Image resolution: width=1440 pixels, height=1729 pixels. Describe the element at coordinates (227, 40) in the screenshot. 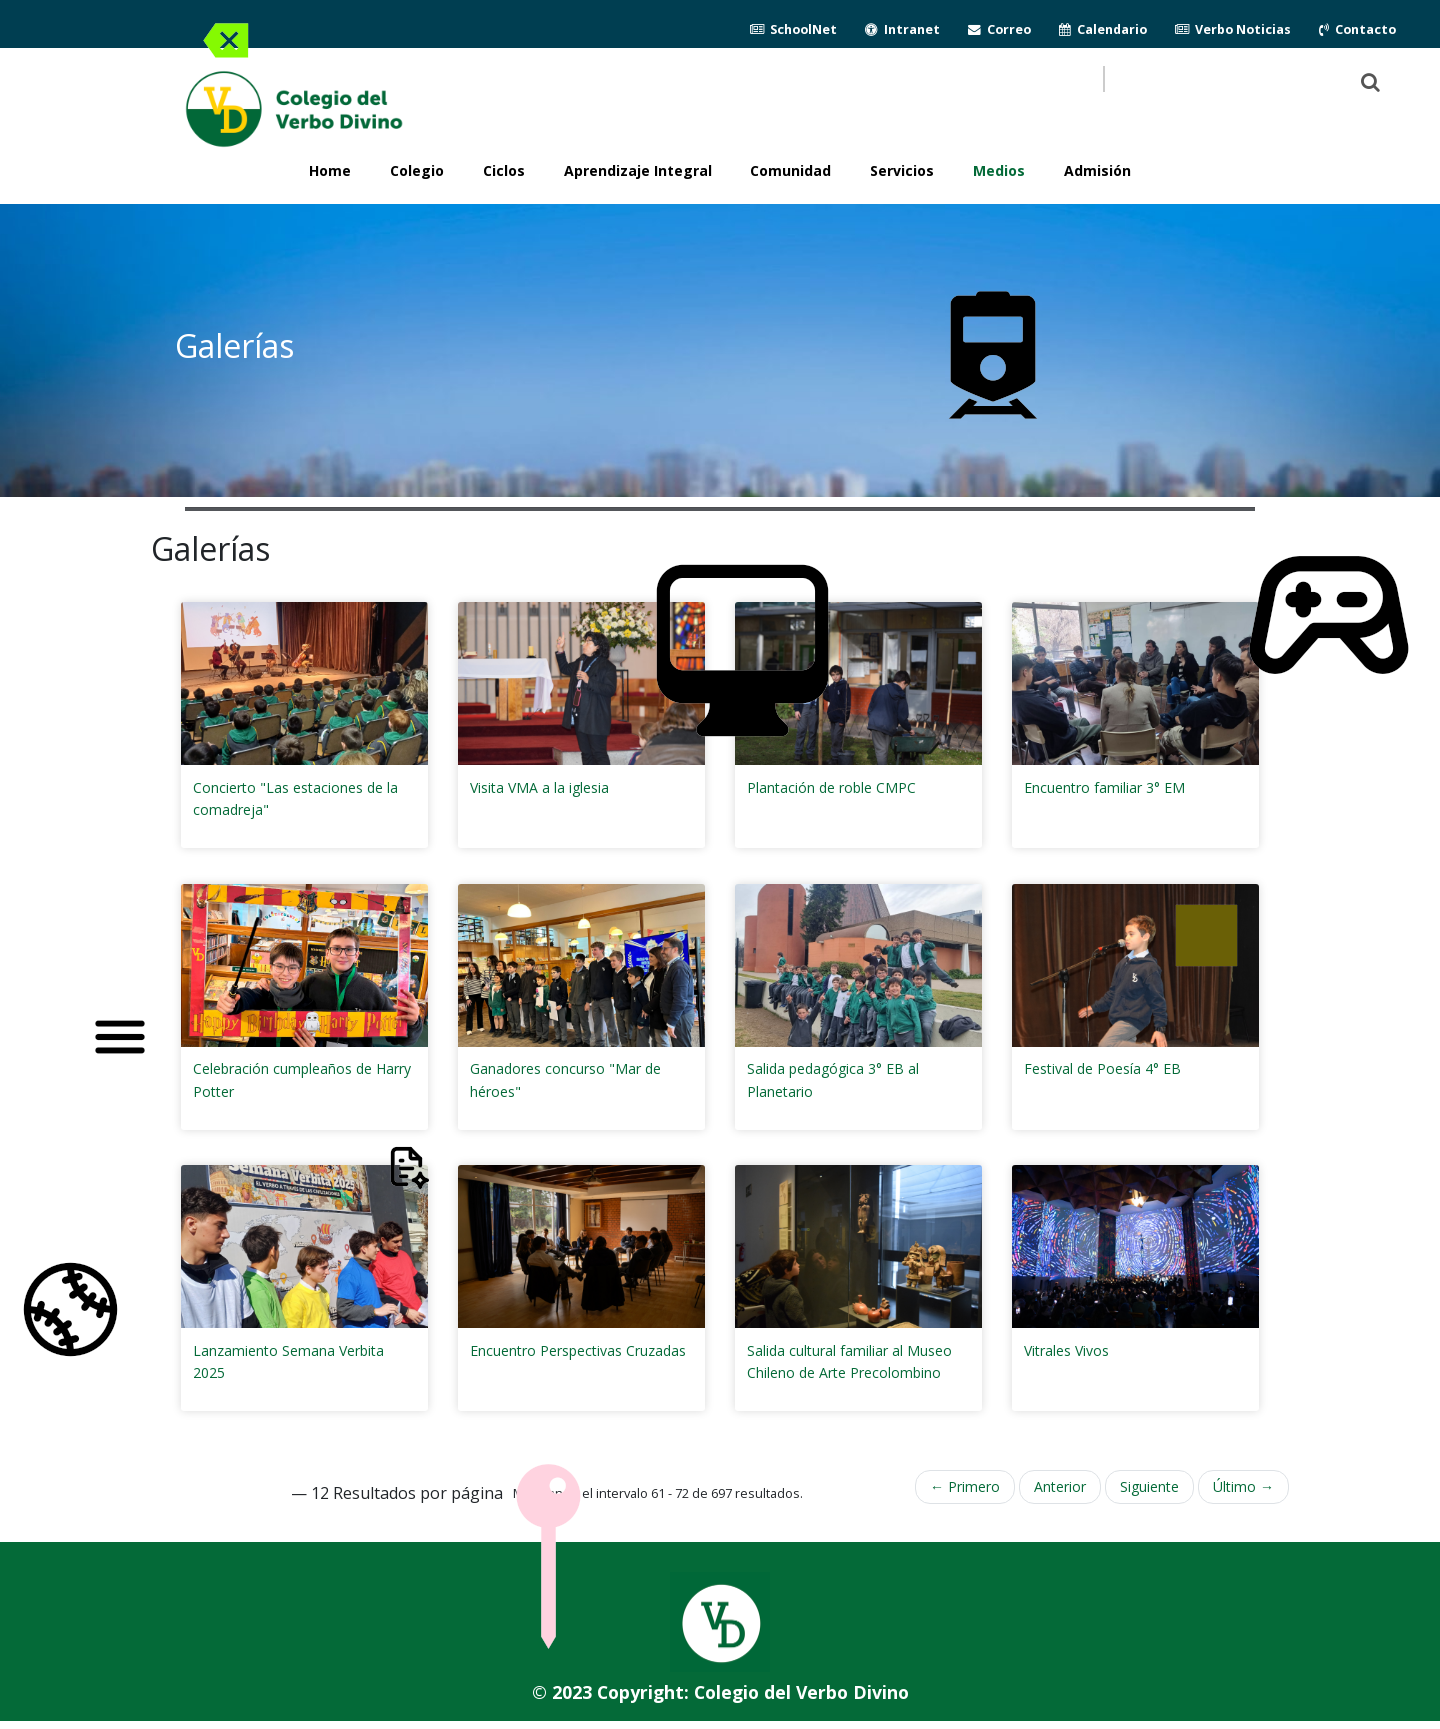

I see `delete the previous character` at that location.